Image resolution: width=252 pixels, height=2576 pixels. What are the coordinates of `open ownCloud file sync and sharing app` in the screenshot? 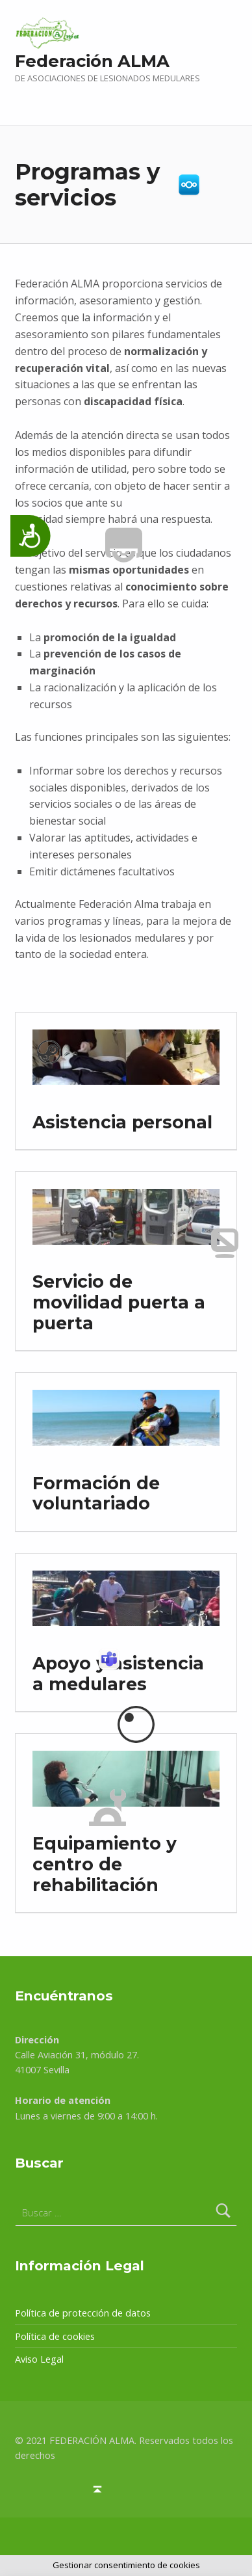 It's located at (189, 185).